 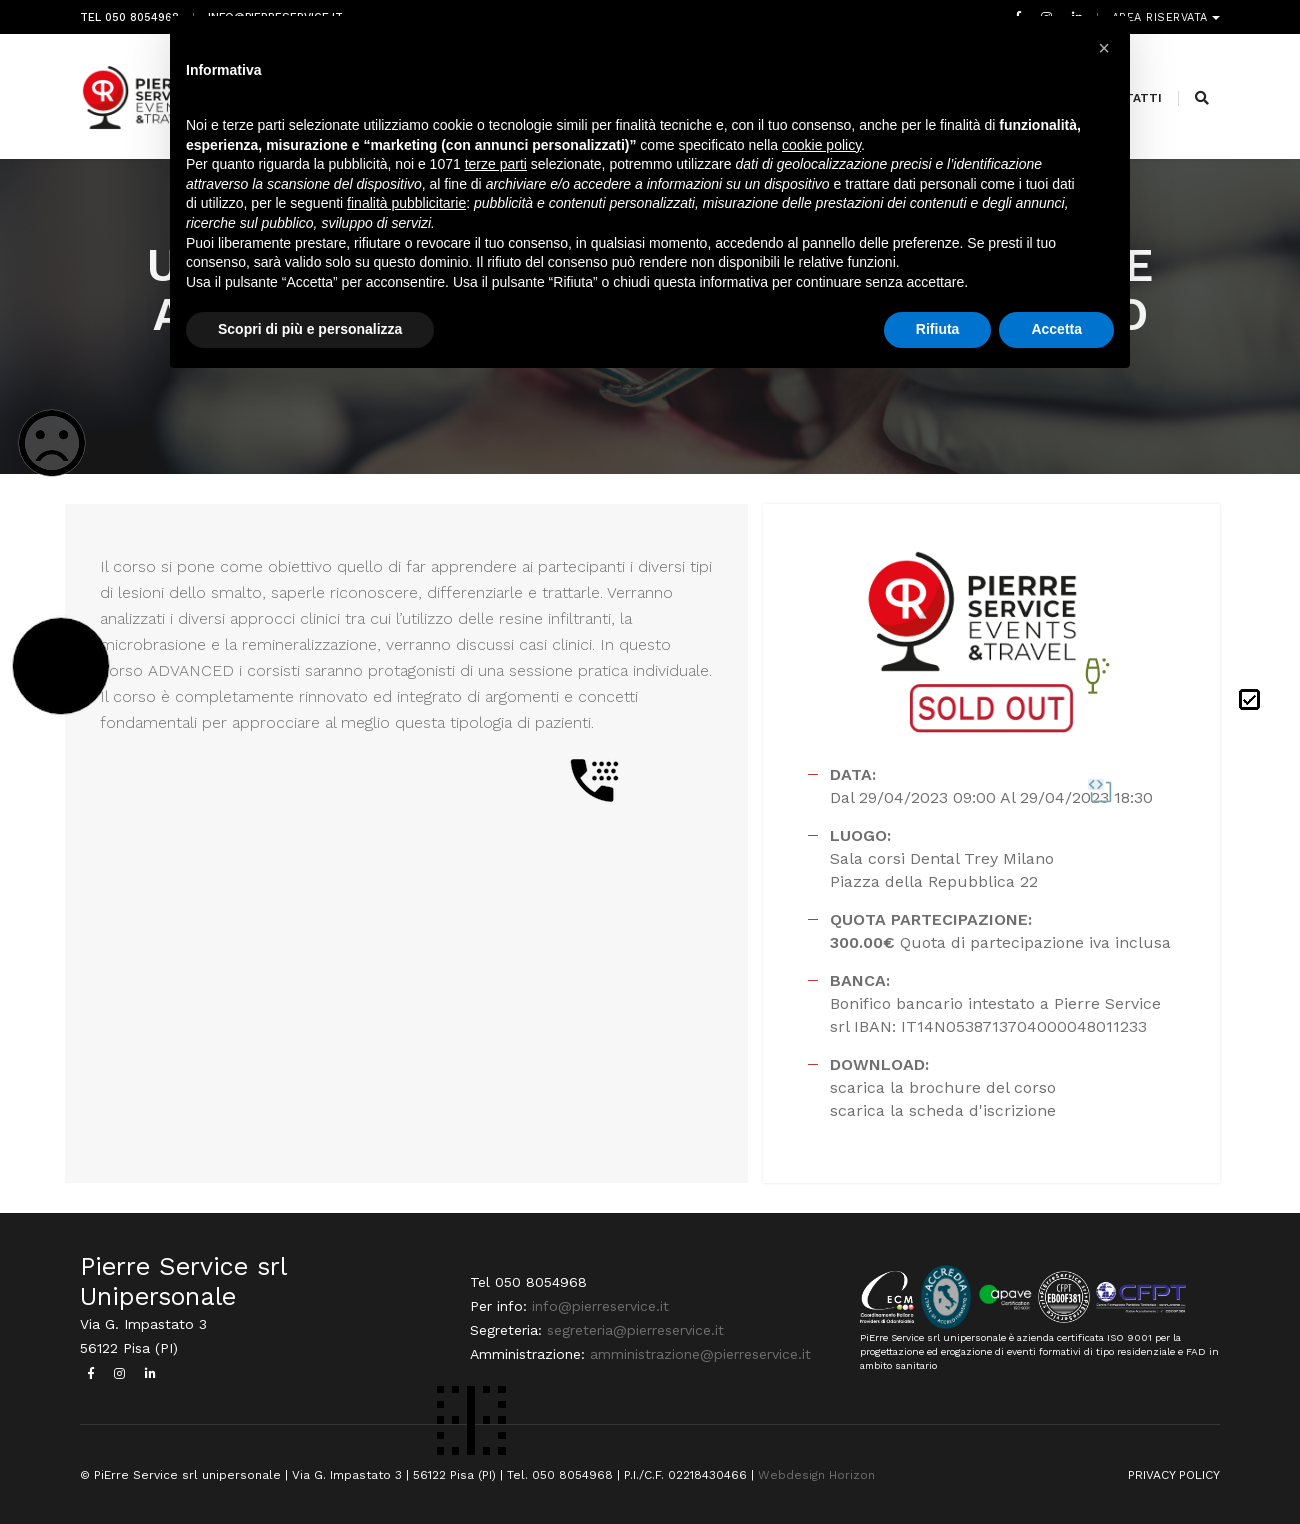 I want to click on rate your experience as negative, so click(x=52, y=443).